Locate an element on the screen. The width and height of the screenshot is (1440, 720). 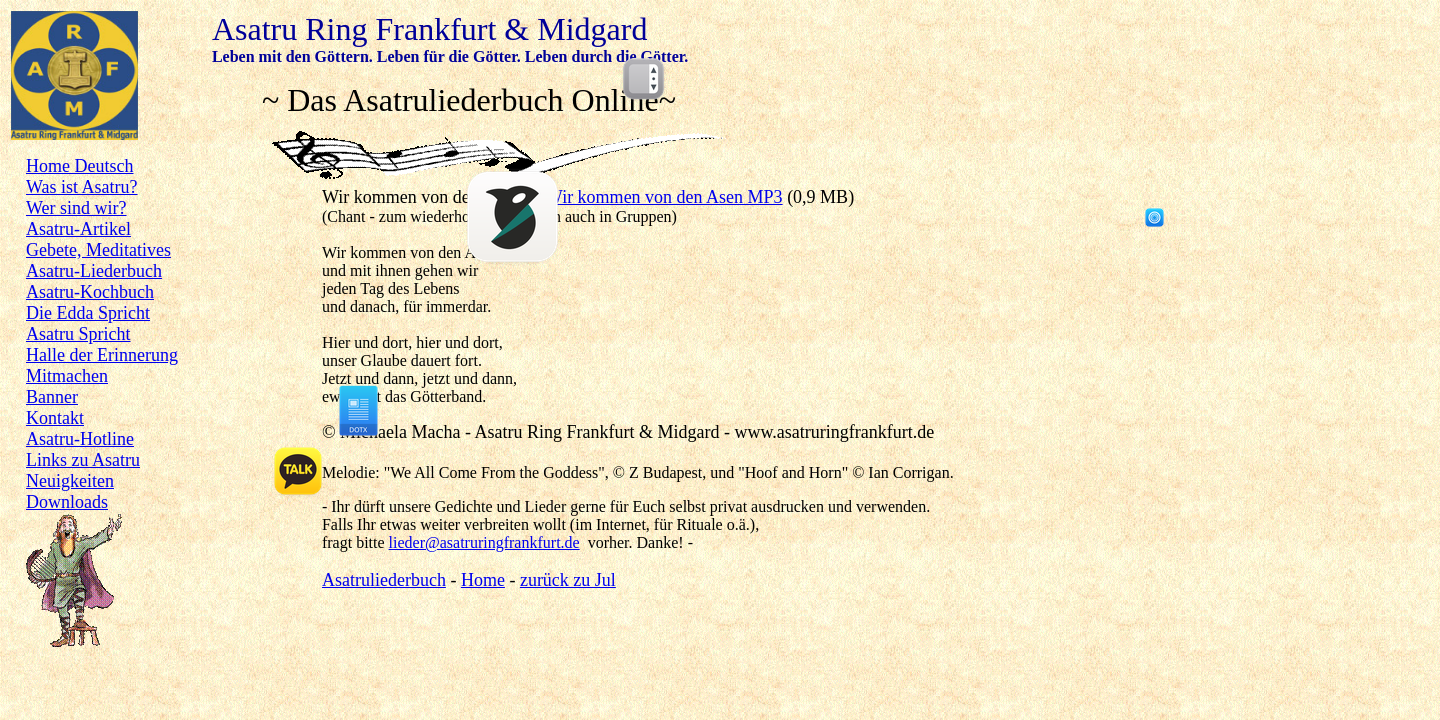
a microsoft word template file (.dotx) is located at coordinates (358, 411).